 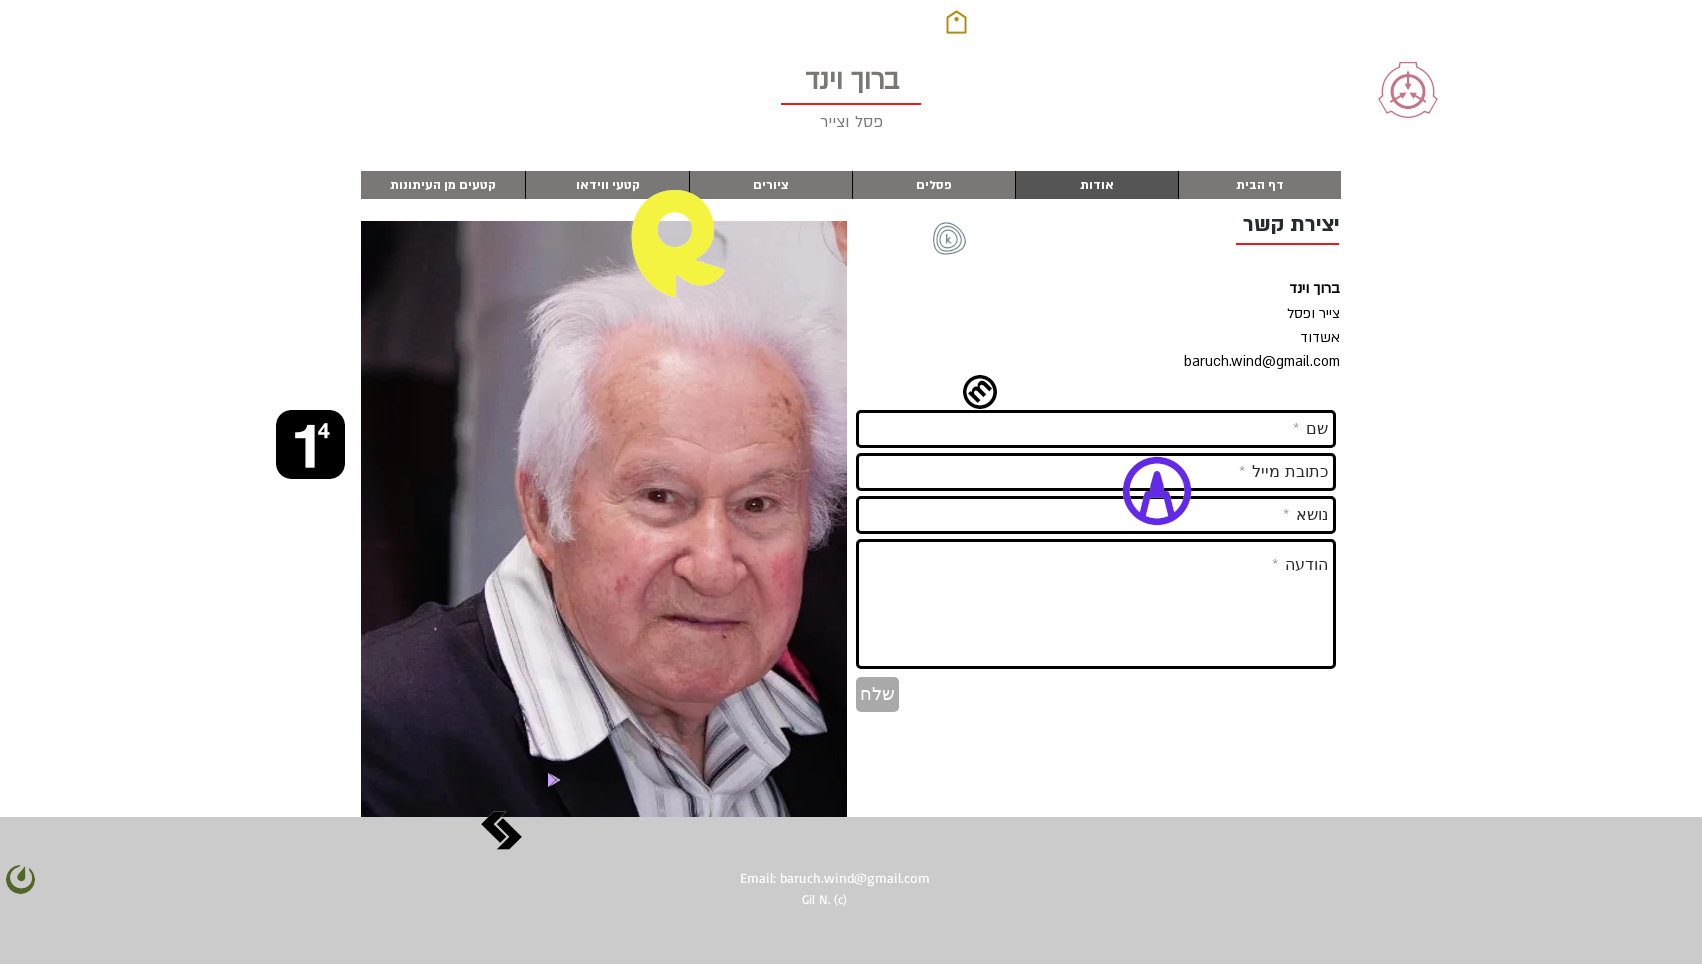 I want to click on visit metacritic website, so click(x=980, y=392).